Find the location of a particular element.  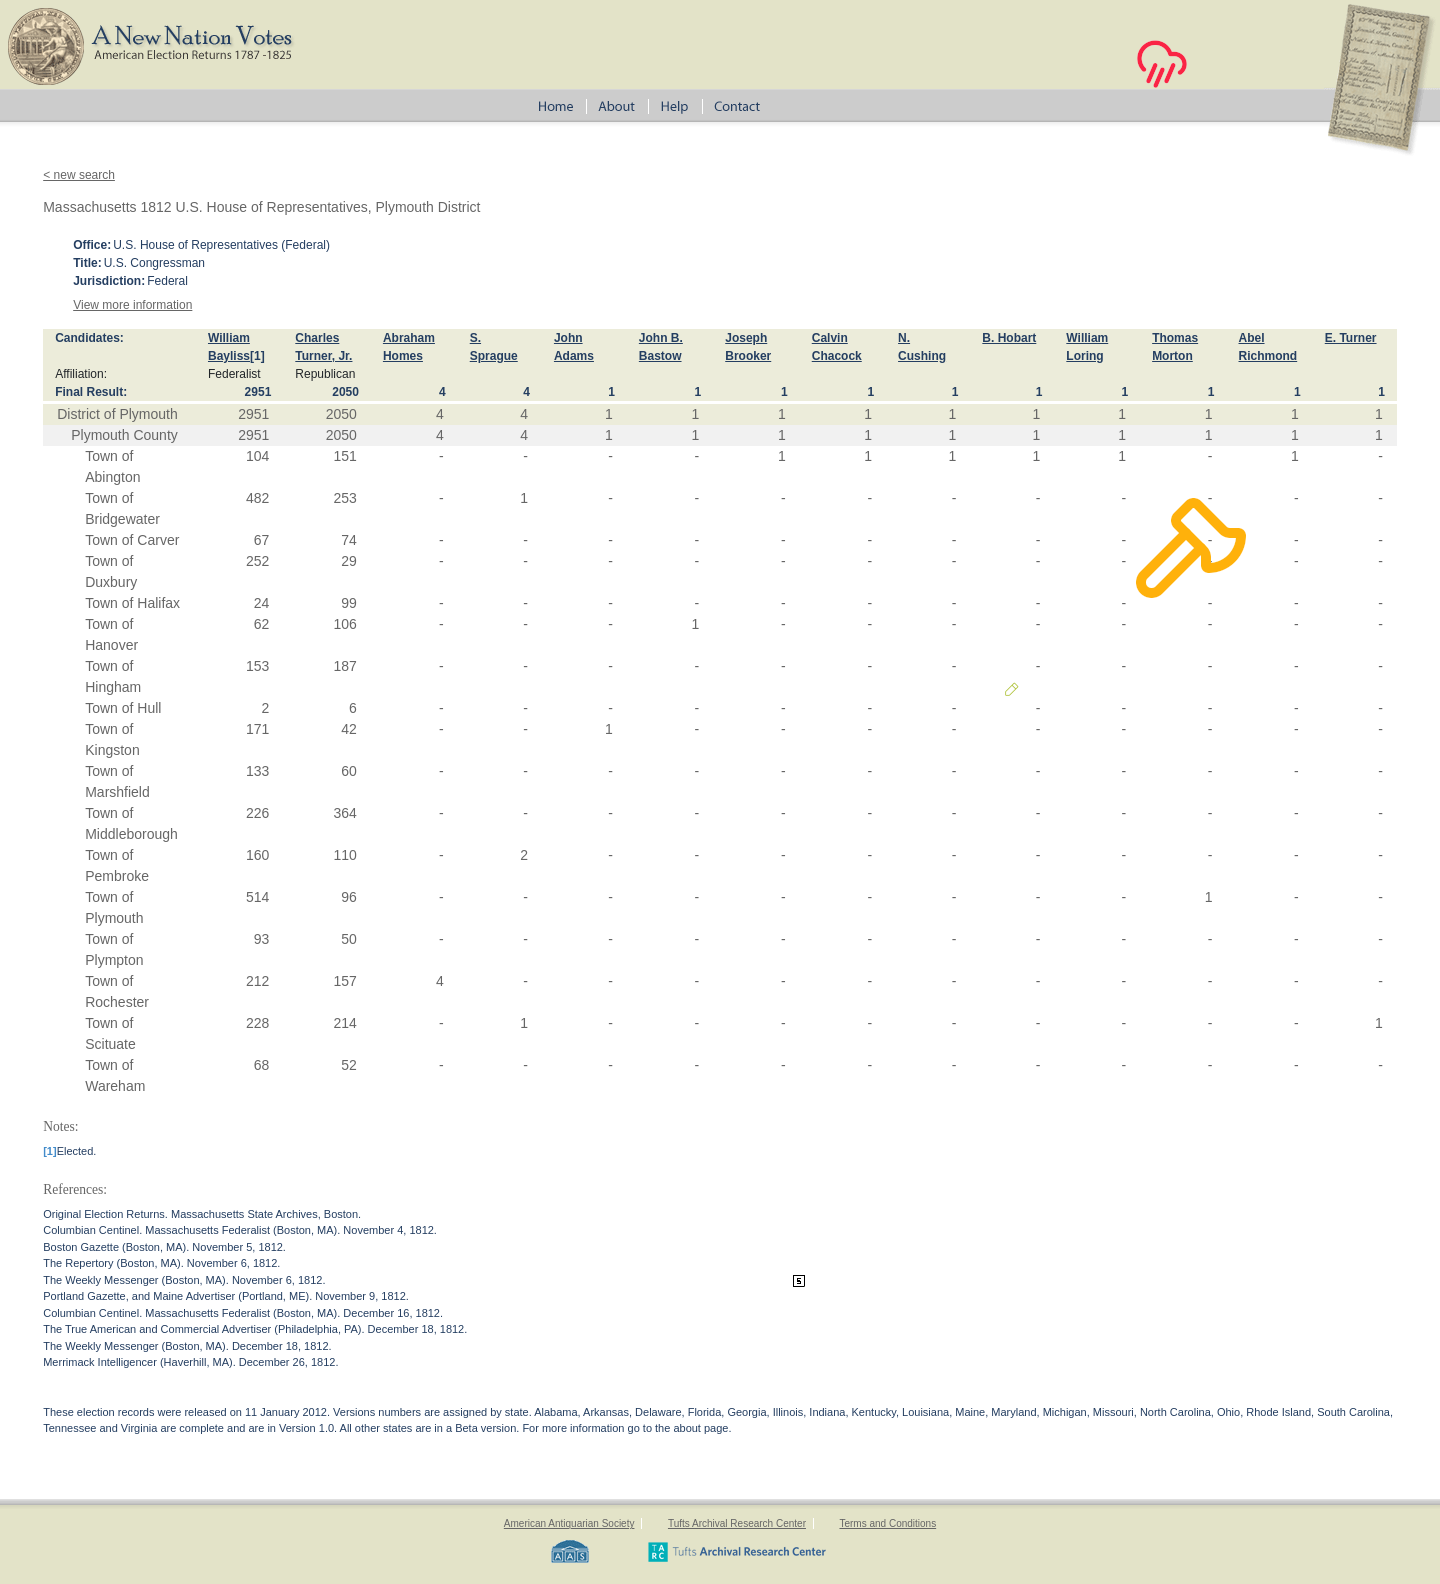

indicates rainy and windy weather conditions is located at coordinates (1162, 63).